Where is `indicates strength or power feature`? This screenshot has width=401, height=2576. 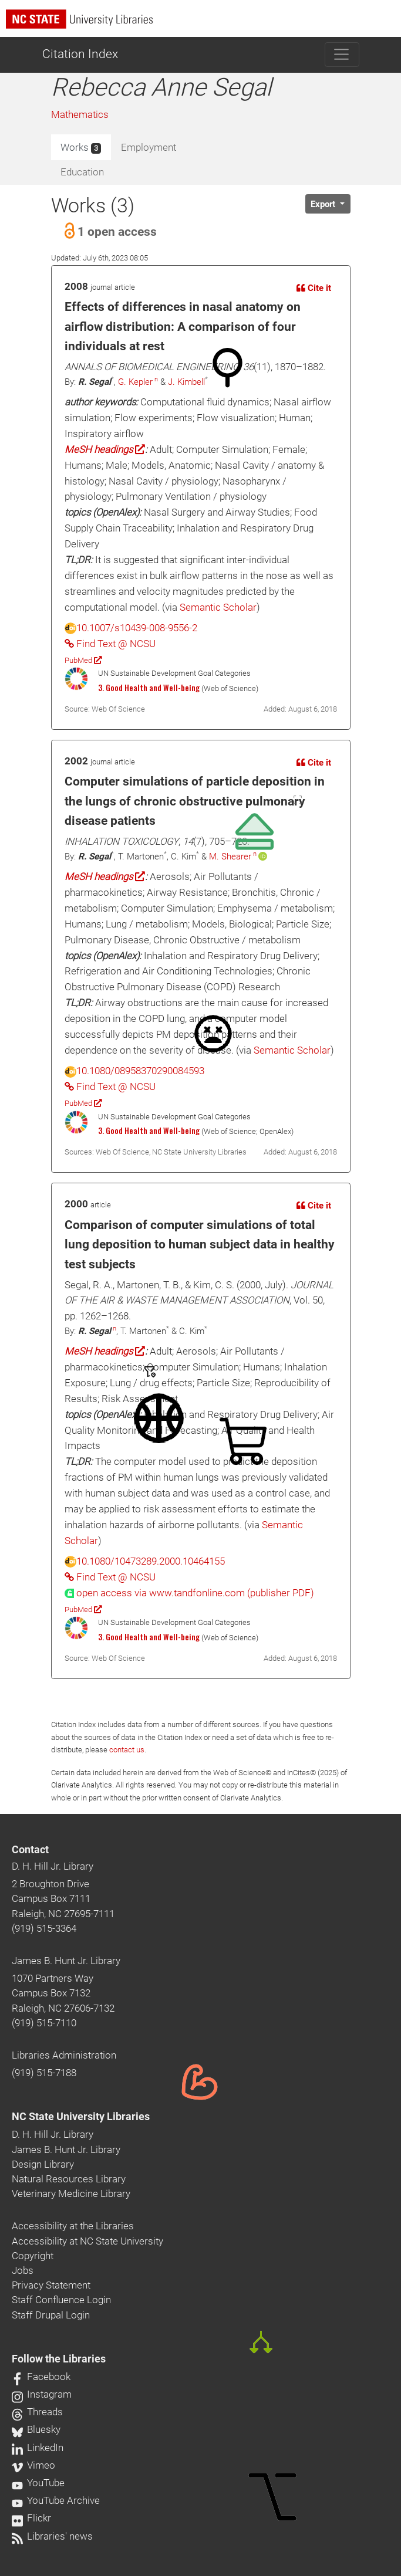
indicates strength or power feature is located at coordinates (200, 2082).